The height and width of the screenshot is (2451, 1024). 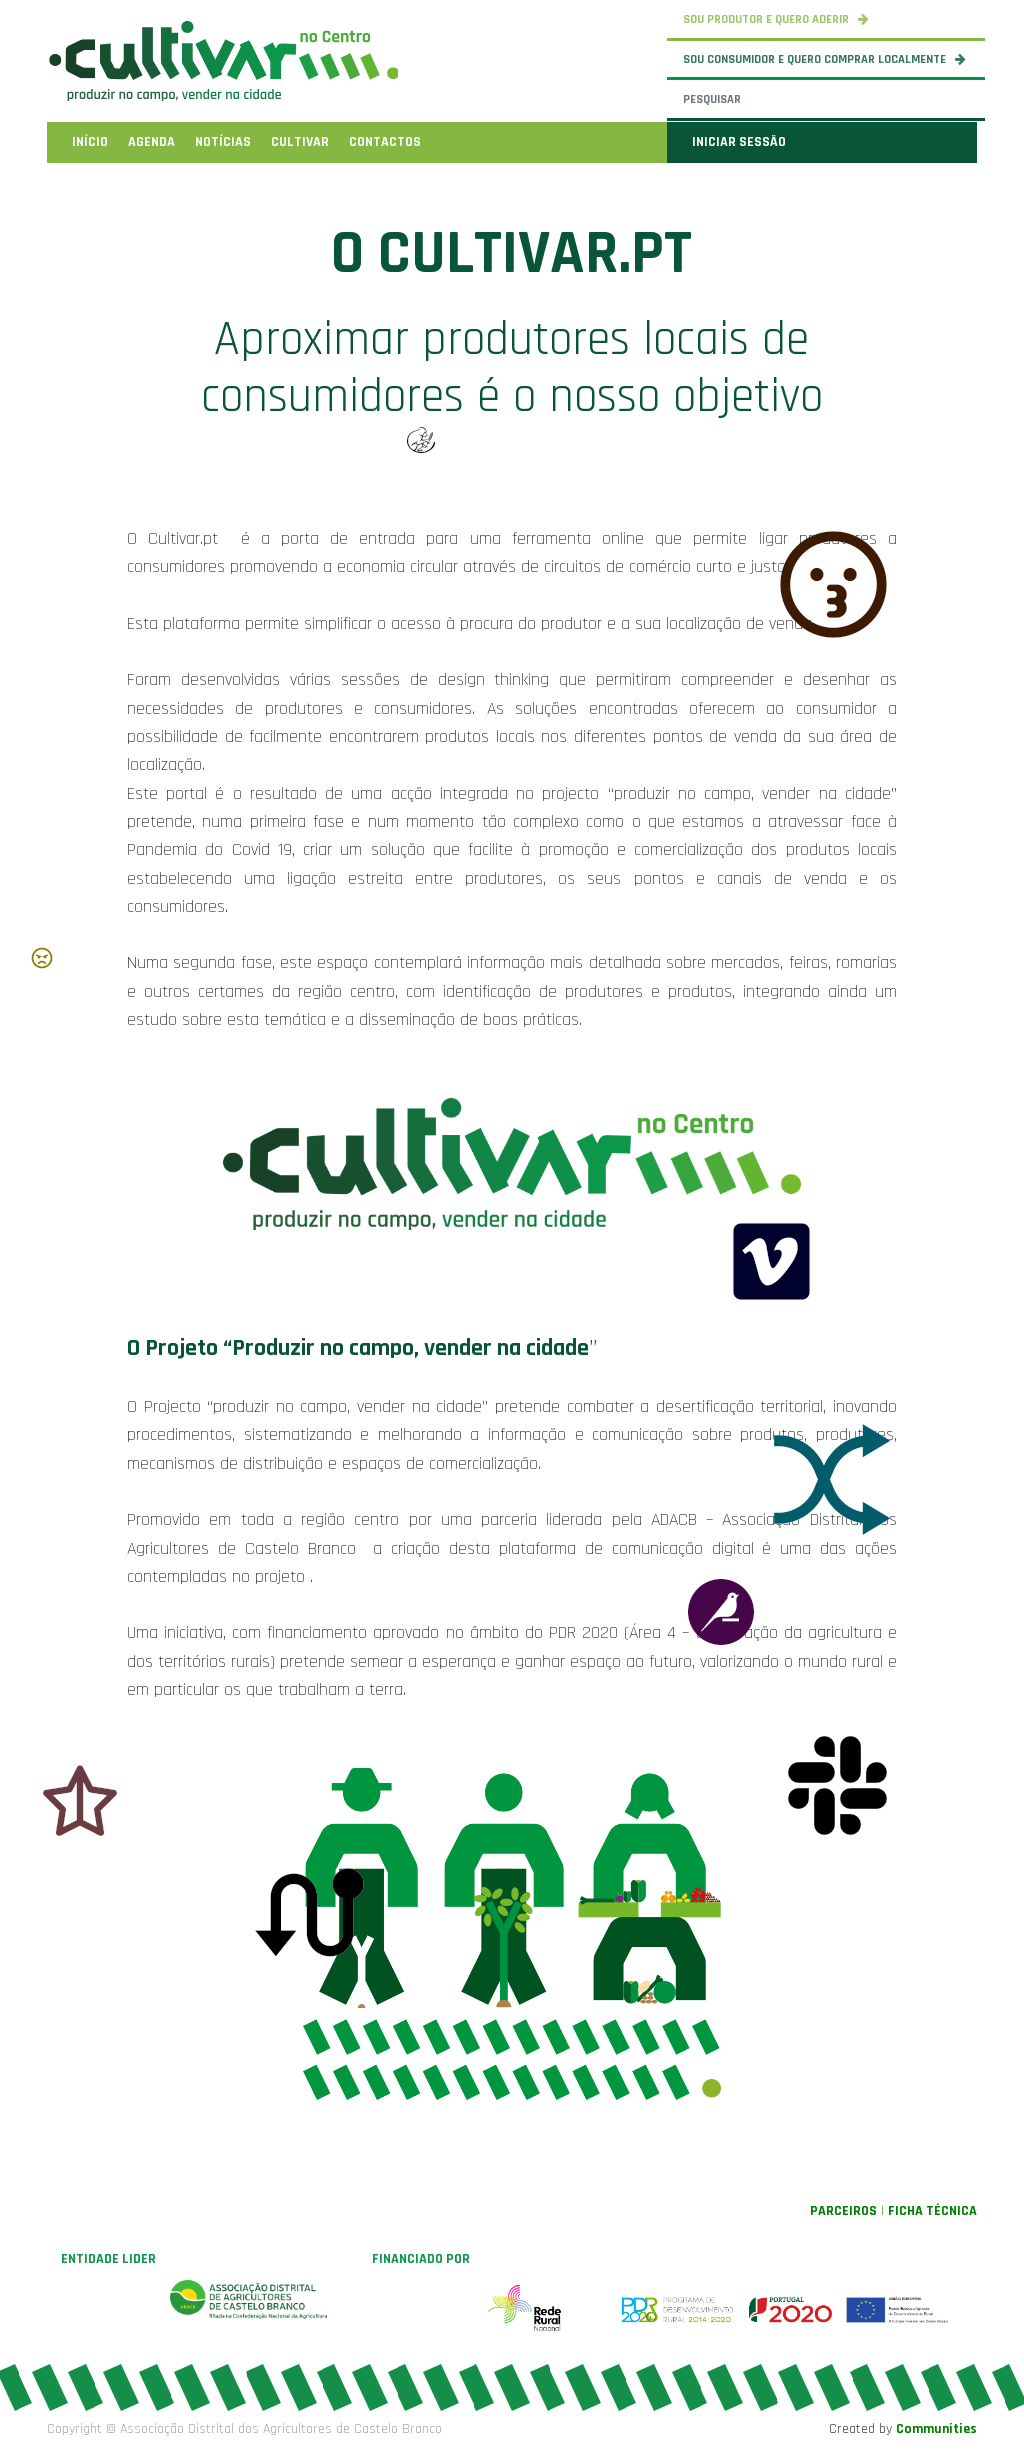 I want to click on visit the CodeMirror website or documentation, so click(x=421, y=440).